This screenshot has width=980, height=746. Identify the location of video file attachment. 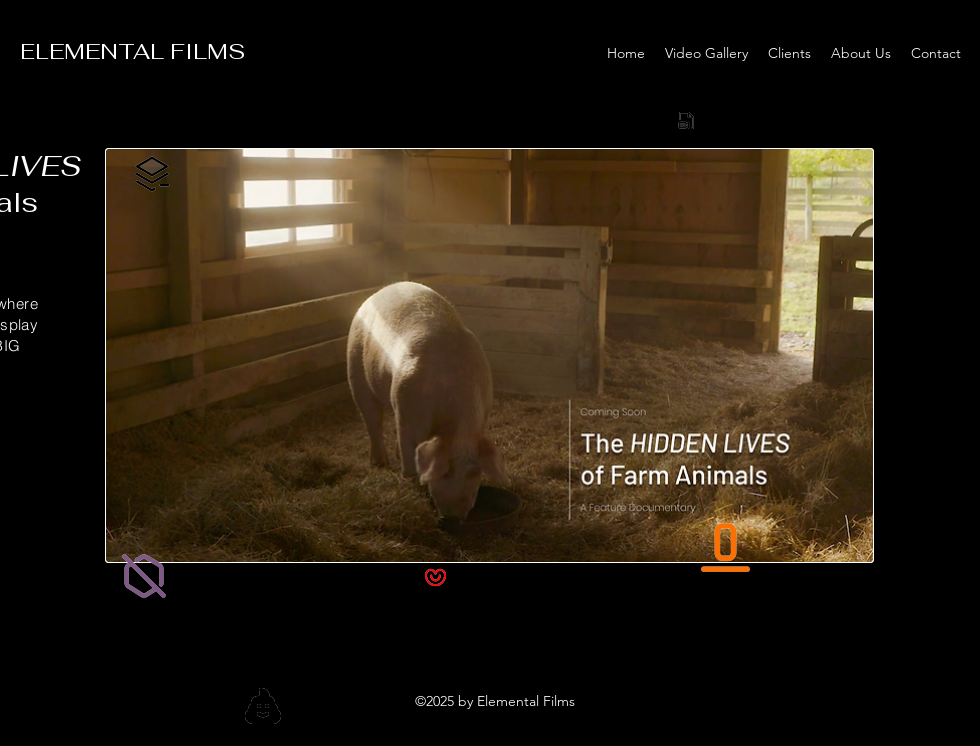
(686, 120).